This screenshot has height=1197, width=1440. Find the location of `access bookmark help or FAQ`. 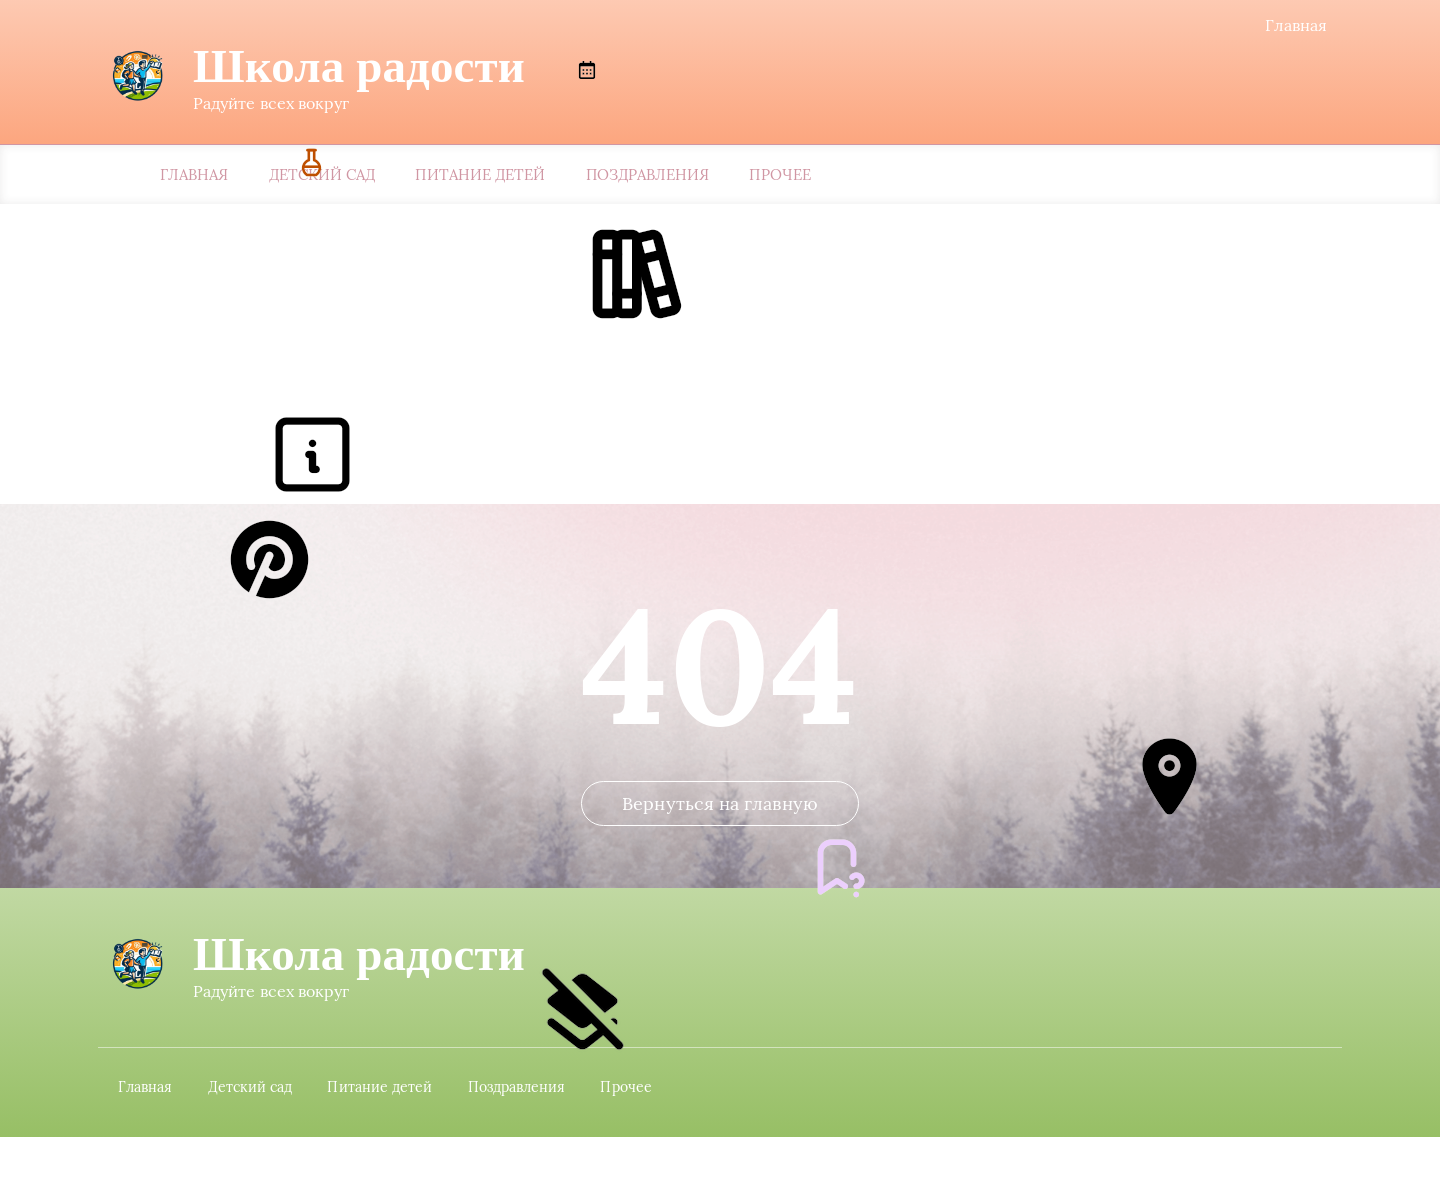

access bookmark help or FAQ is located at coordinates (837, 867).